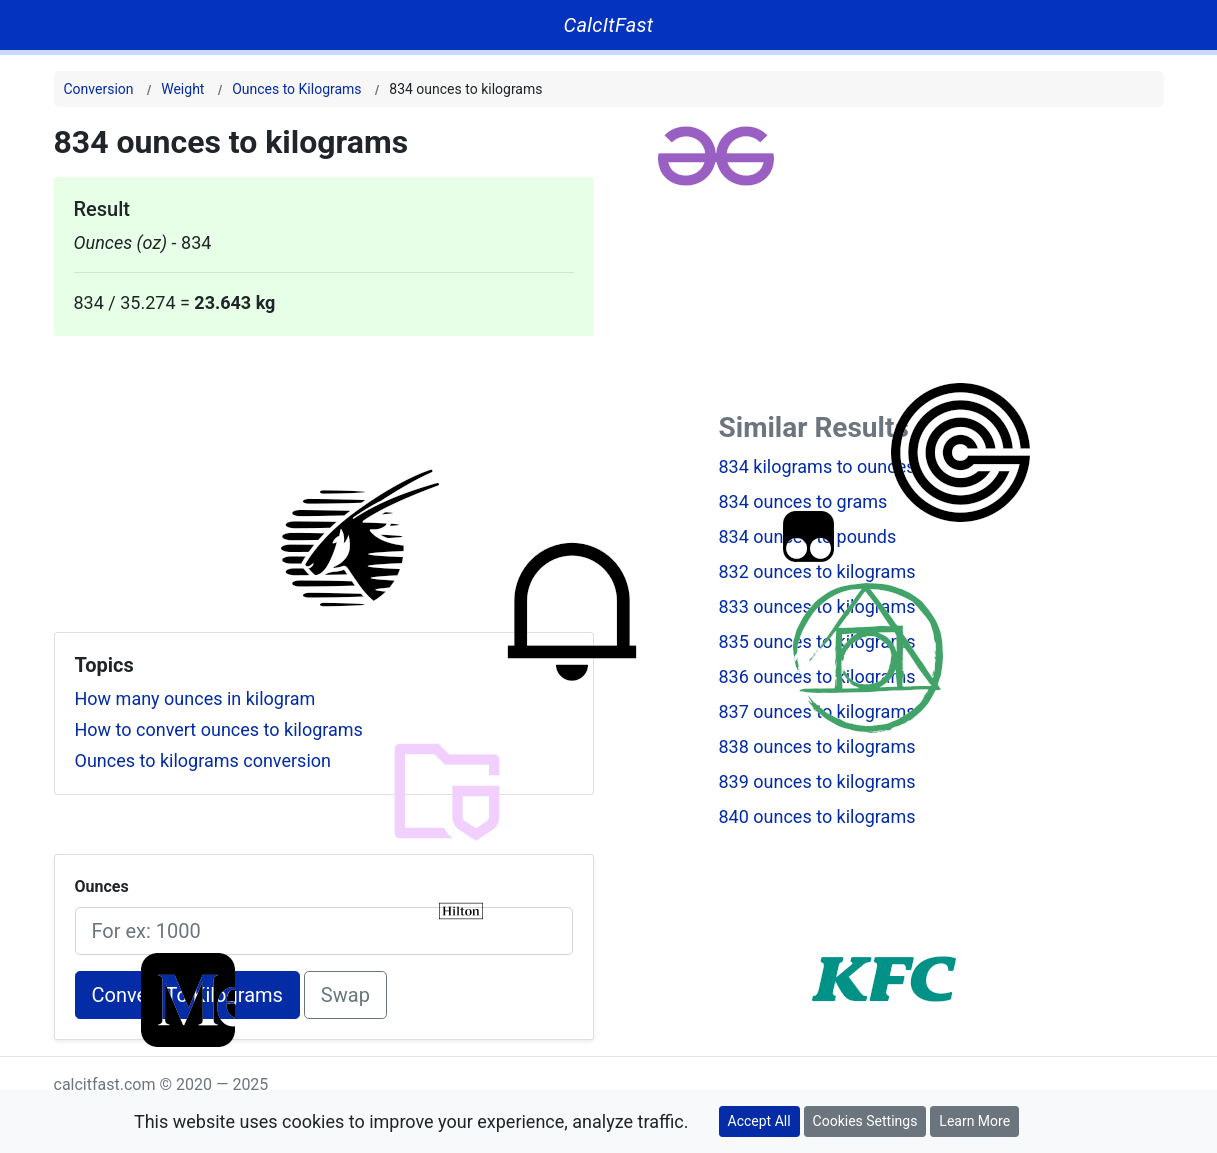 The height and width of the screenshot is (1153, 1217). What do you see at coordinates (360, 538) in the screenshot?
I see `qatar airways logo` at bounding box center [360, 538].